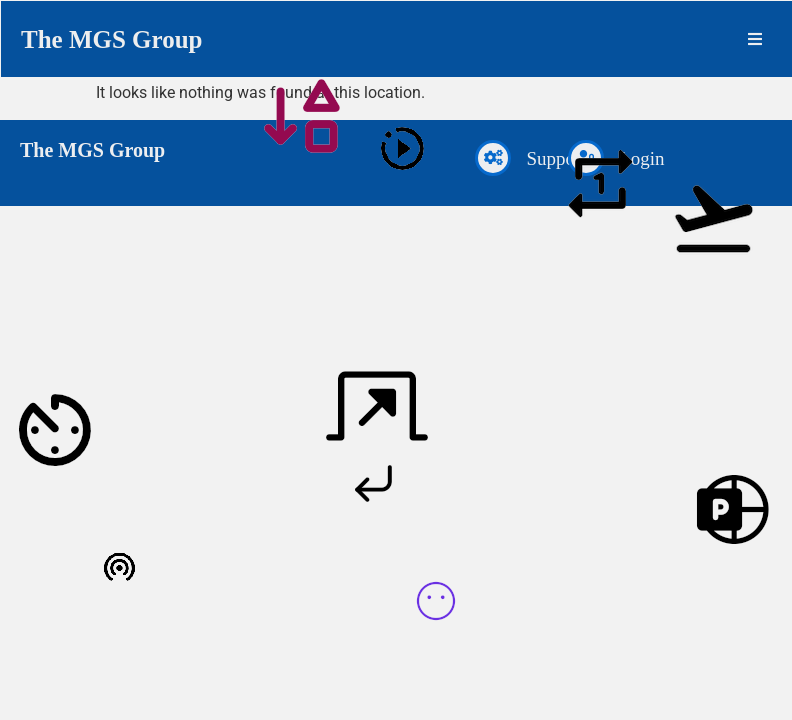 This screenshot has height=720, width=792. I want to click on neutral reaction or feedback option, so click(436, 601).